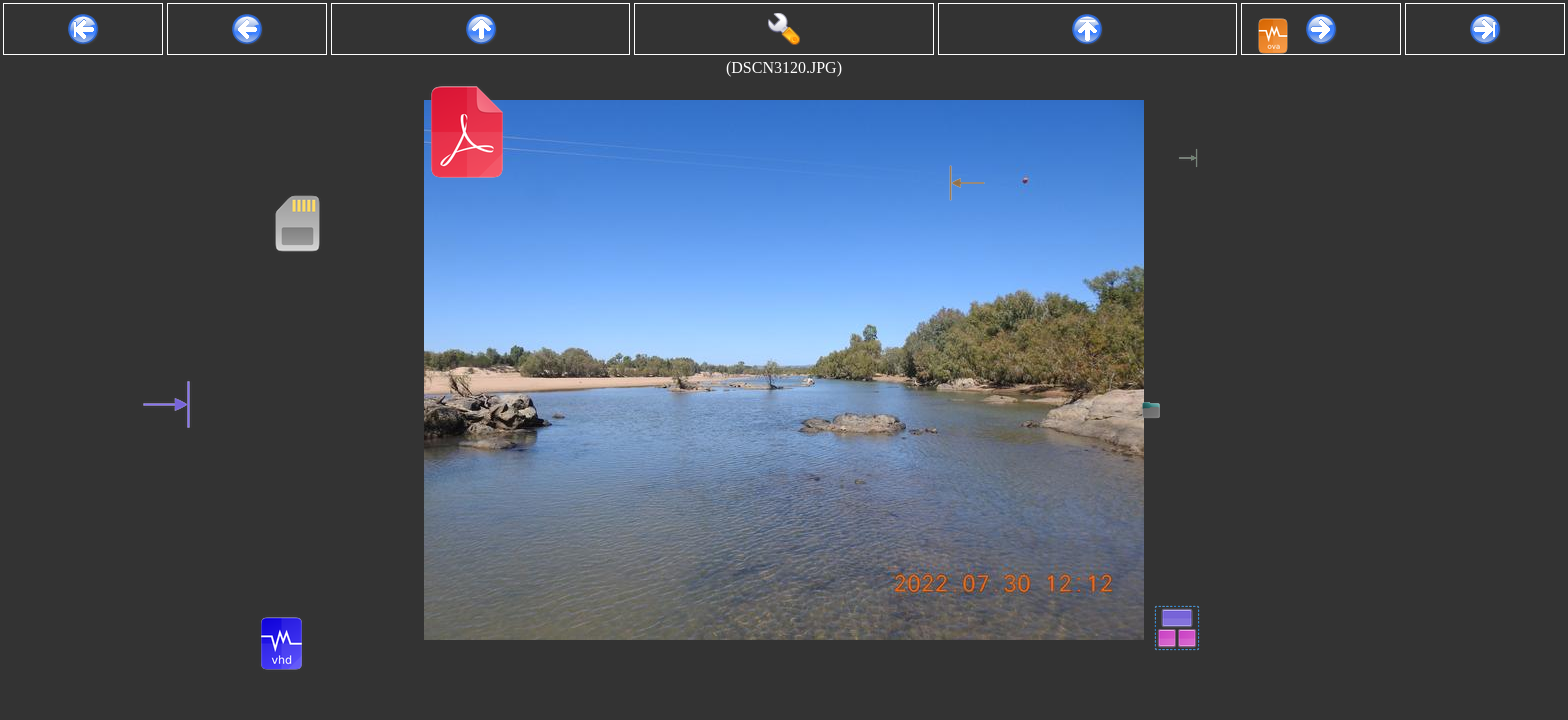  Describe the element at coordinates (467, 132) in the screenshot. I see `a pdf document file` at that location.